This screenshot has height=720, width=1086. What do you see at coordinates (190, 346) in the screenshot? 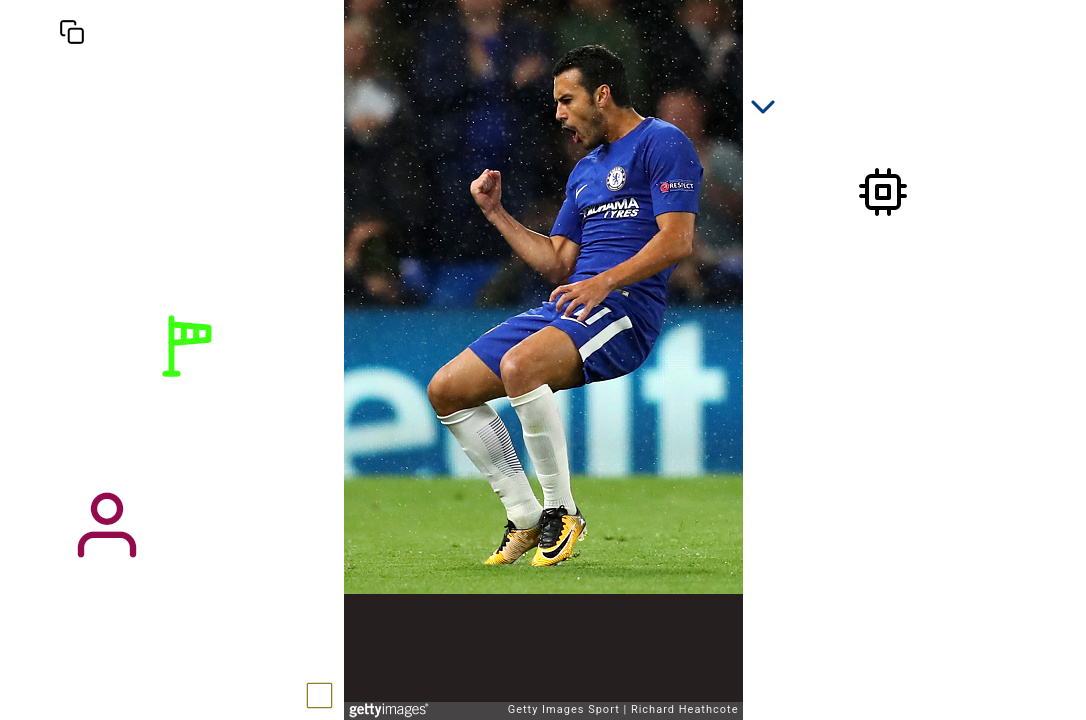
I see `view current wind conditions` at bounding box center [190, 346].